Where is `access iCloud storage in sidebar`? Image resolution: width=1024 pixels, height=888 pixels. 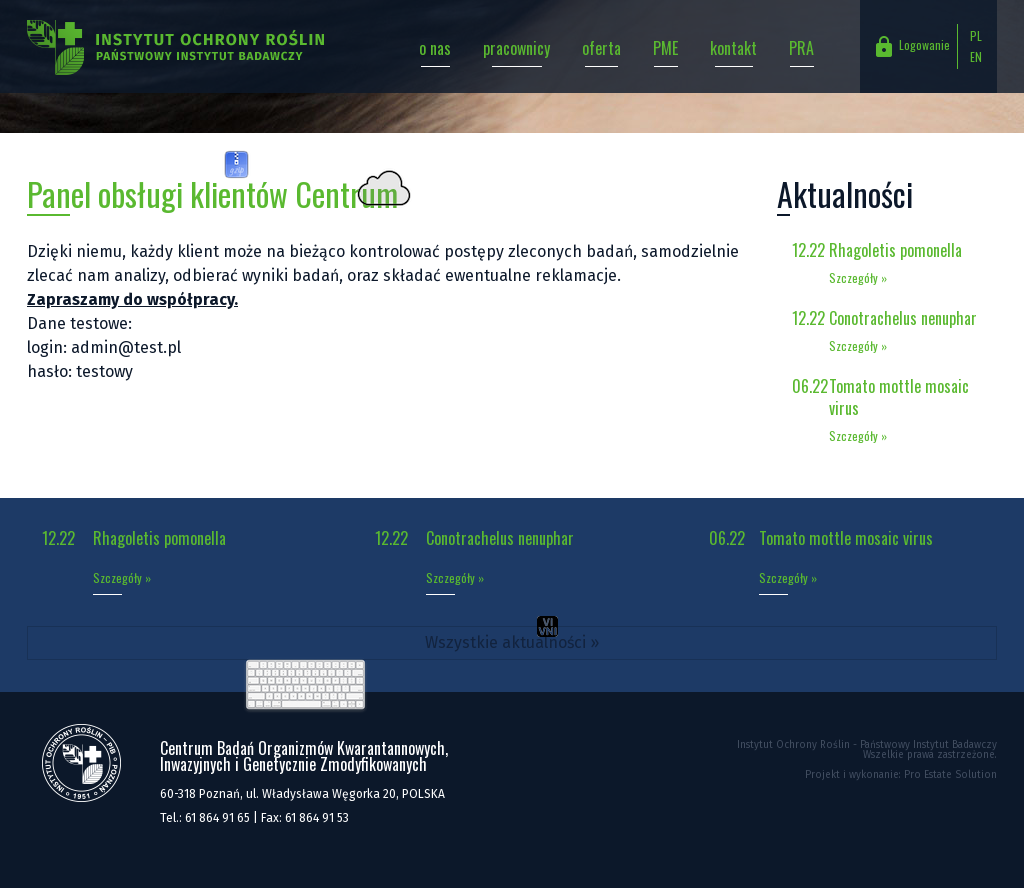 access iCloud storage in sidebar is located at coordinates (384, 188).